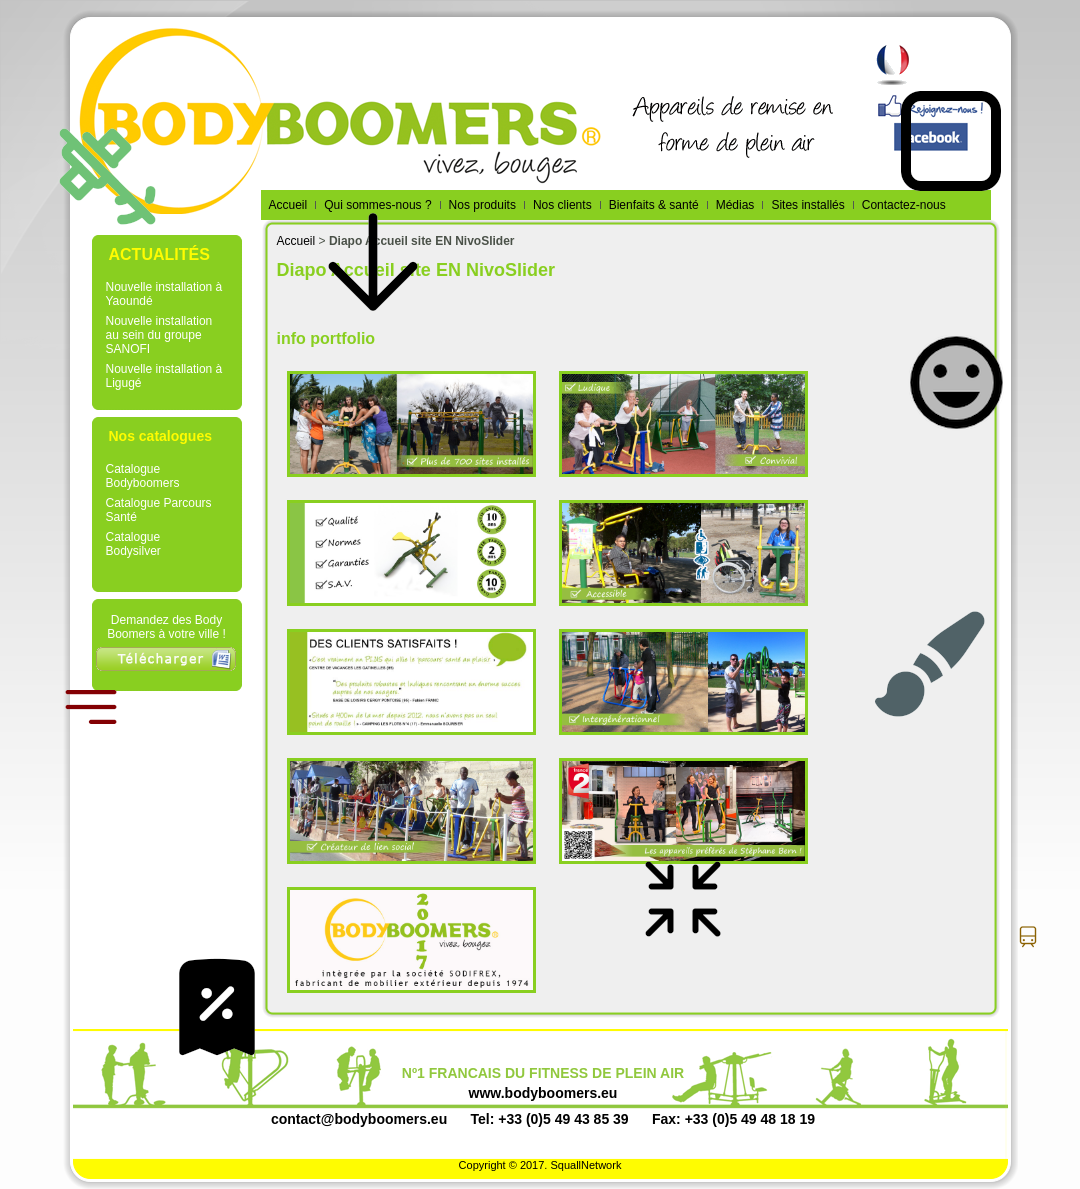 This screenshot has width=1080, height=1189. I want to click on tag people in a photo, so click(956, 382).